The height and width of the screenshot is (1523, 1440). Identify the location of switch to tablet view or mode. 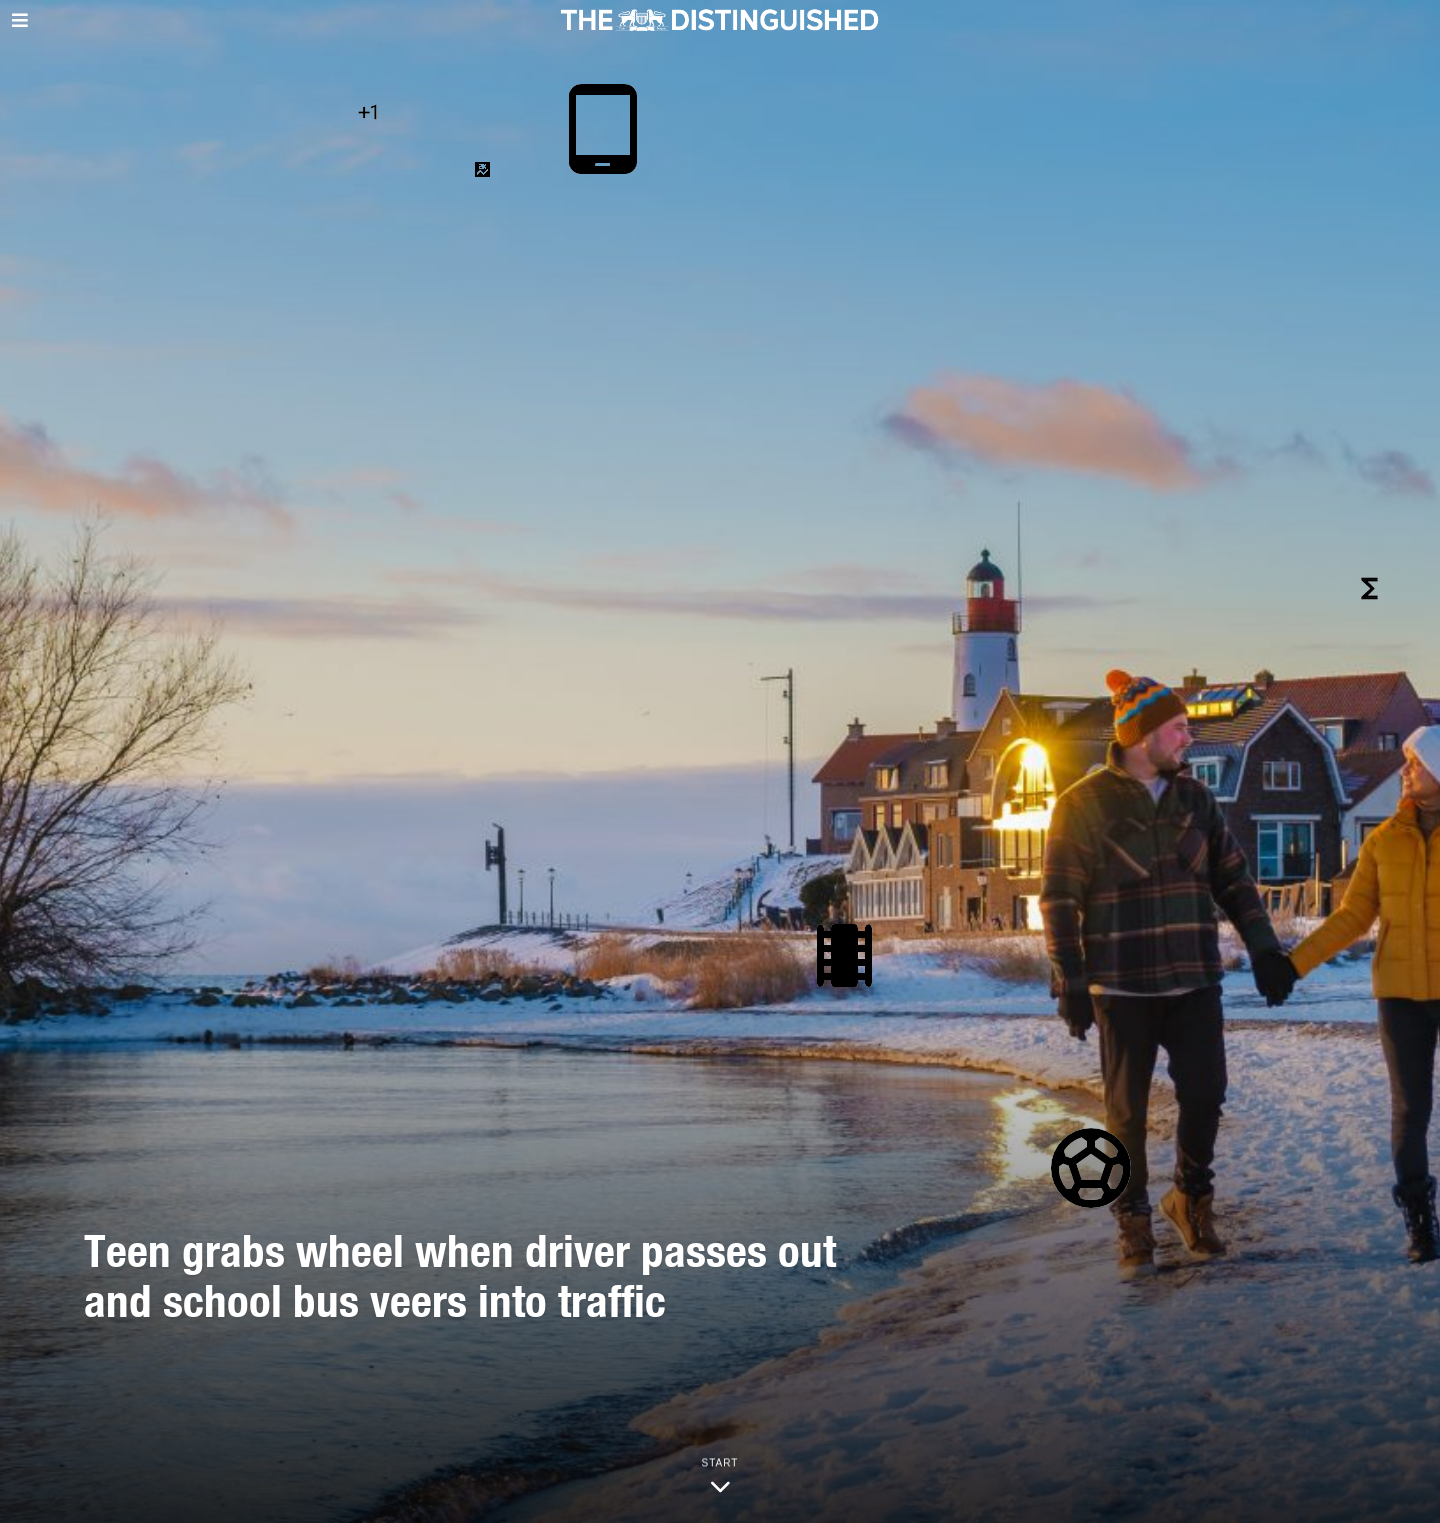
(603, 129).